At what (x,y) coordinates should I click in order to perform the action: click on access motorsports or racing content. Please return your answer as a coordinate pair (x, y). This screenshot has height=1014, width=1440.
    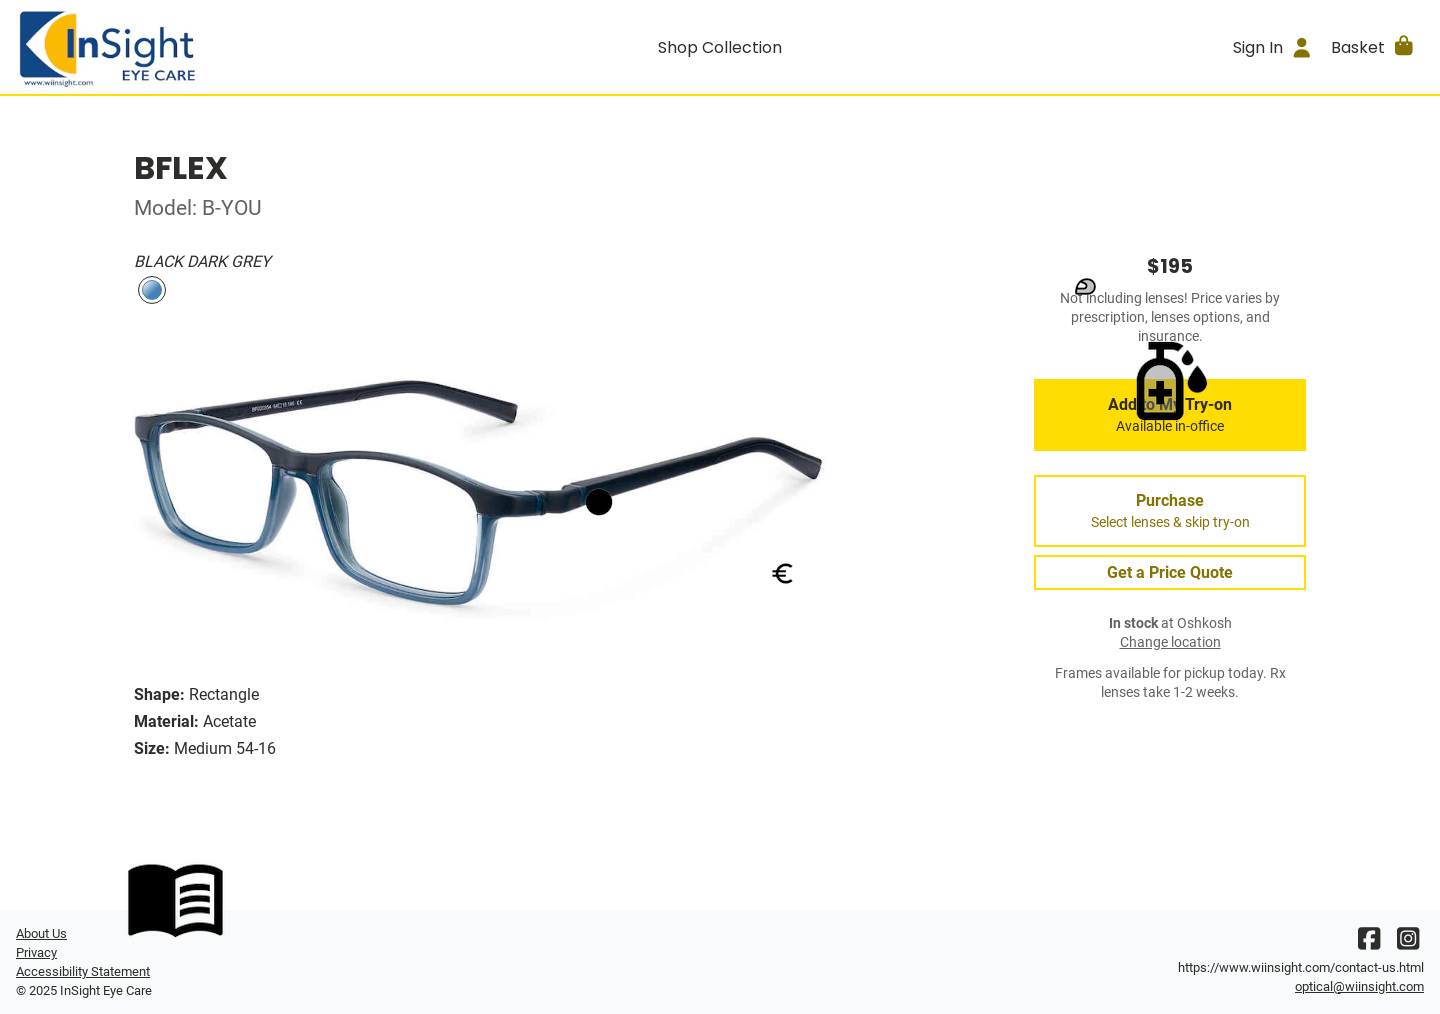
    Looking at the image, I should click on (1085, 286).